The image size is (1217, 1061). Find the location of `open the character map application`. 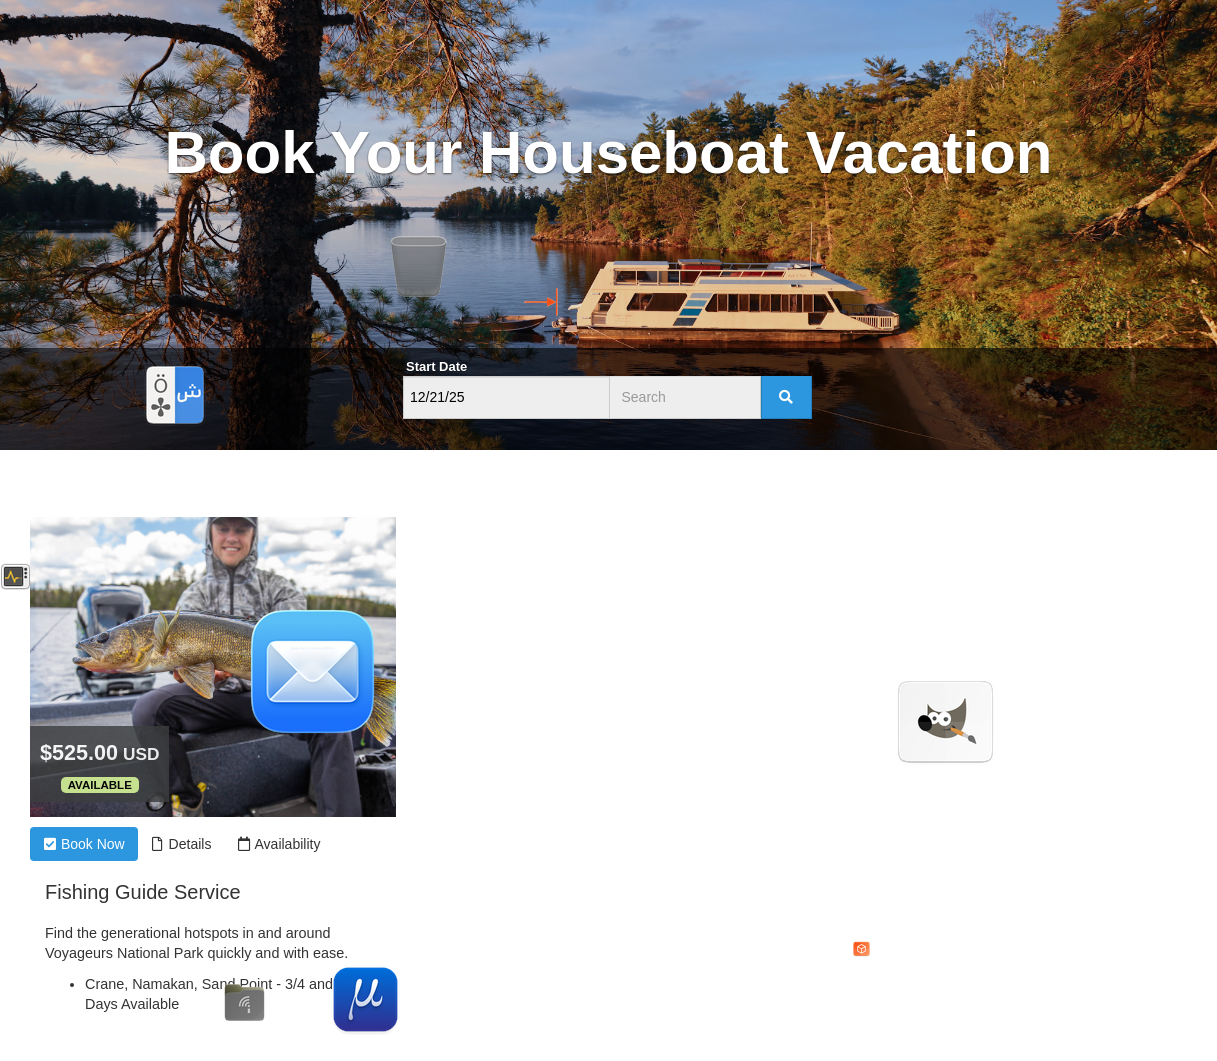

open the character map application is located at coordinates (175, 395).